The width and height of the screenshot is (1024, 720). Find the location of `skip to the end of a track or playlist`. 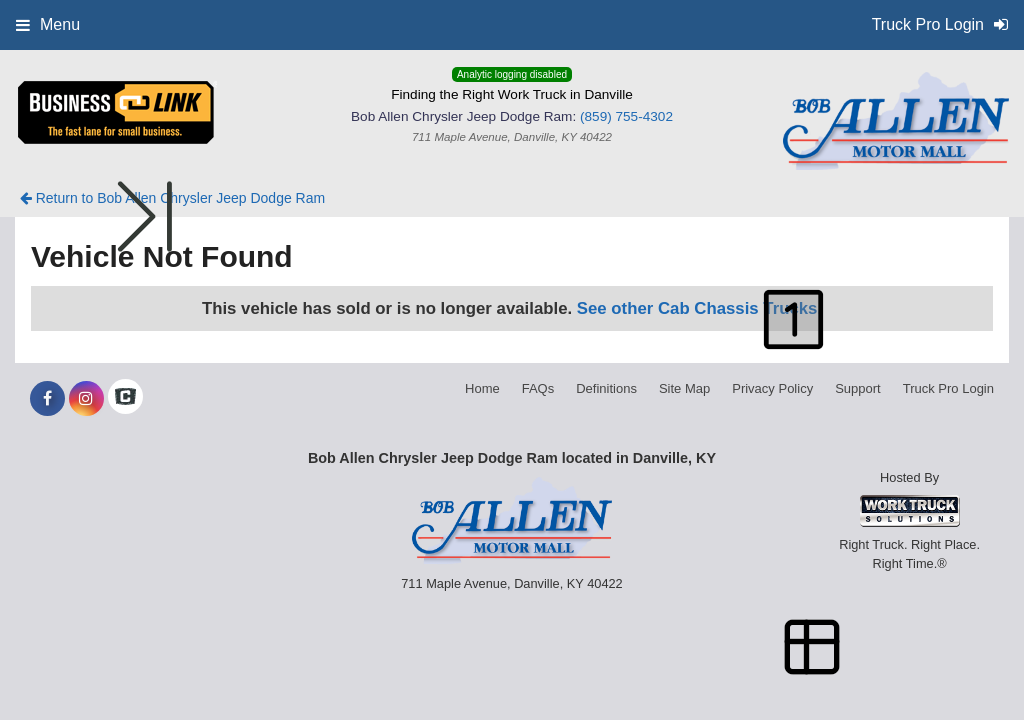

skip to the end of a track or playlist is located at coordinates (146, 216).